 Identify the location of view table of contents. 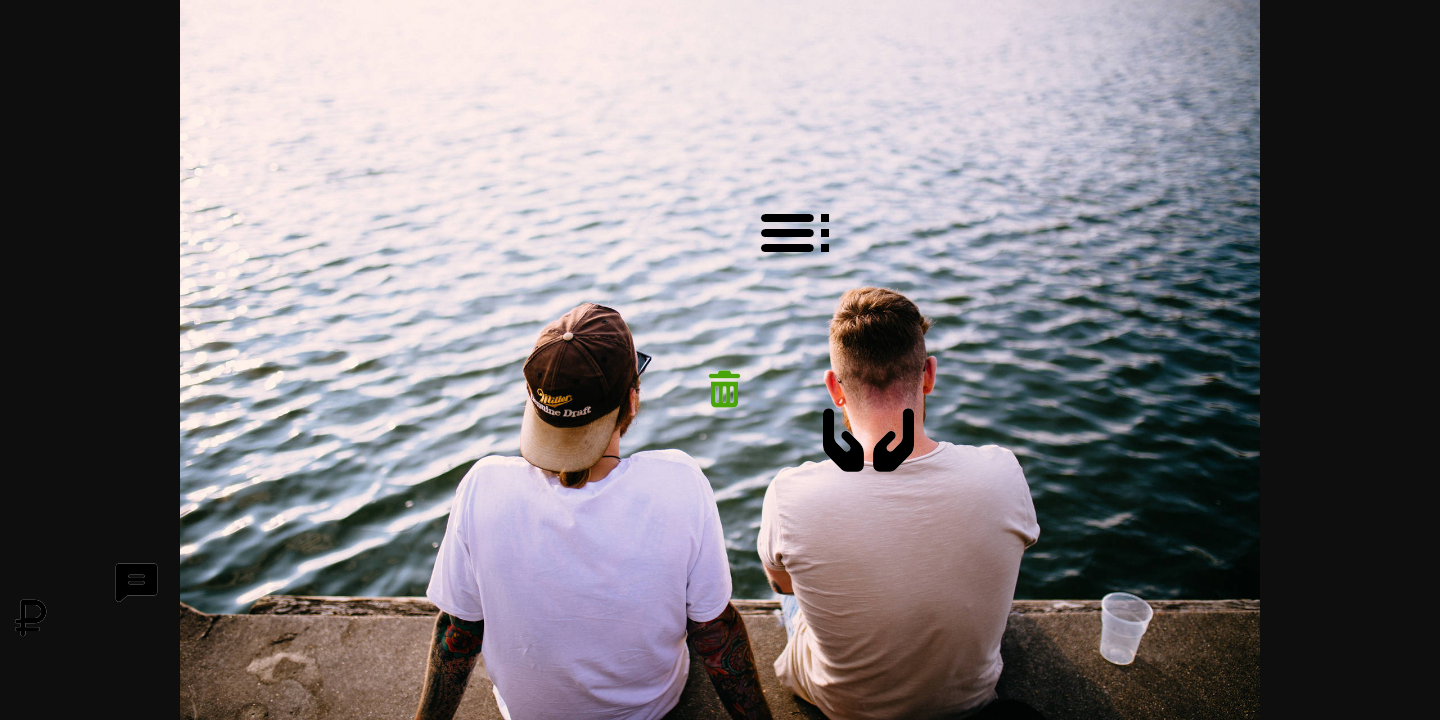
(795, 233).